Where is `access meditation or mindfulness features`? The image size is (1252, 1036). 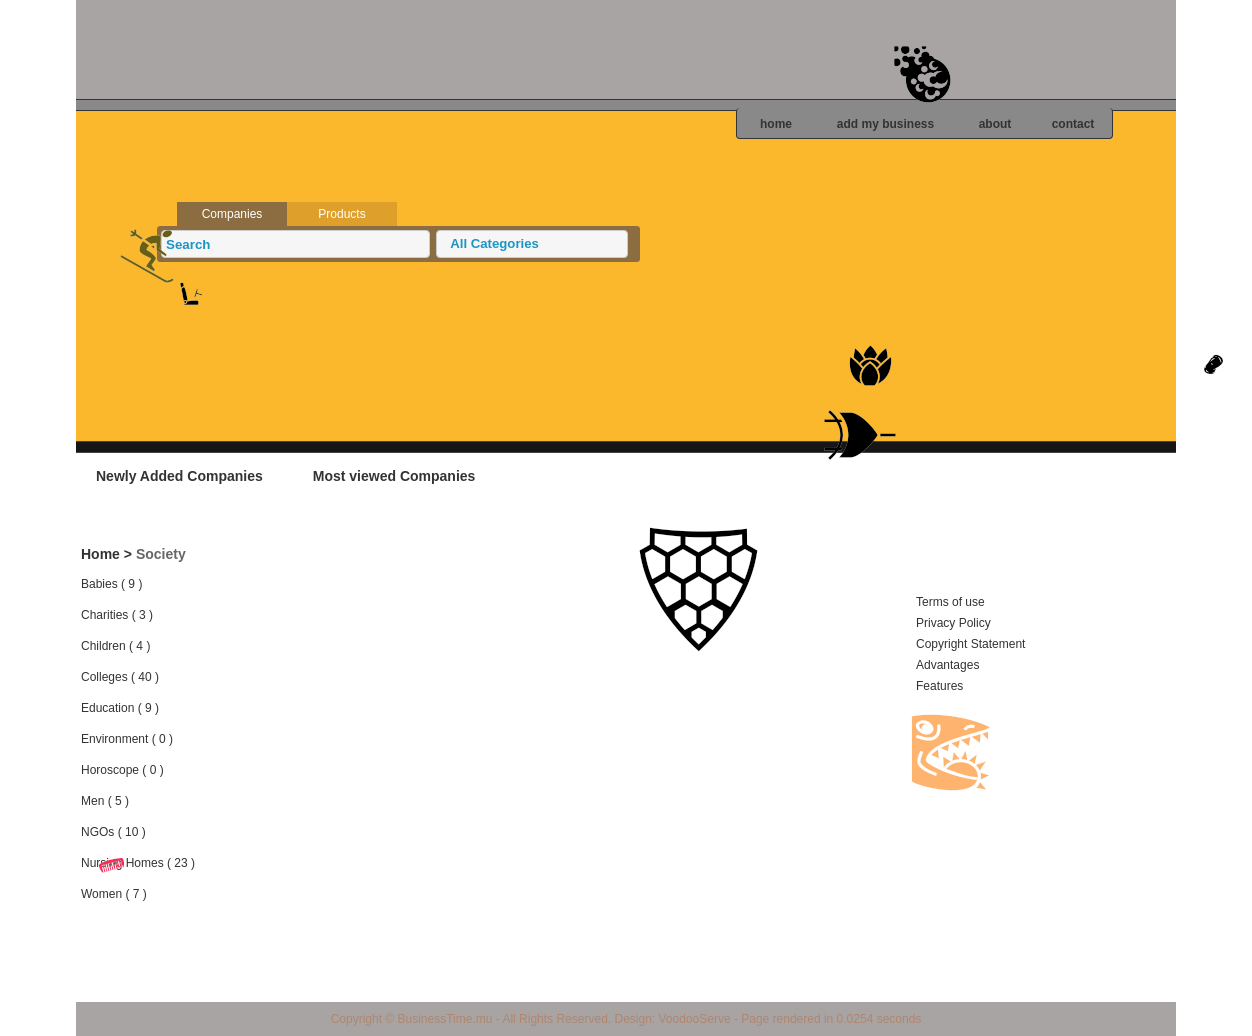
access meditation or mindfulness features is located at coordinates (870, 364).